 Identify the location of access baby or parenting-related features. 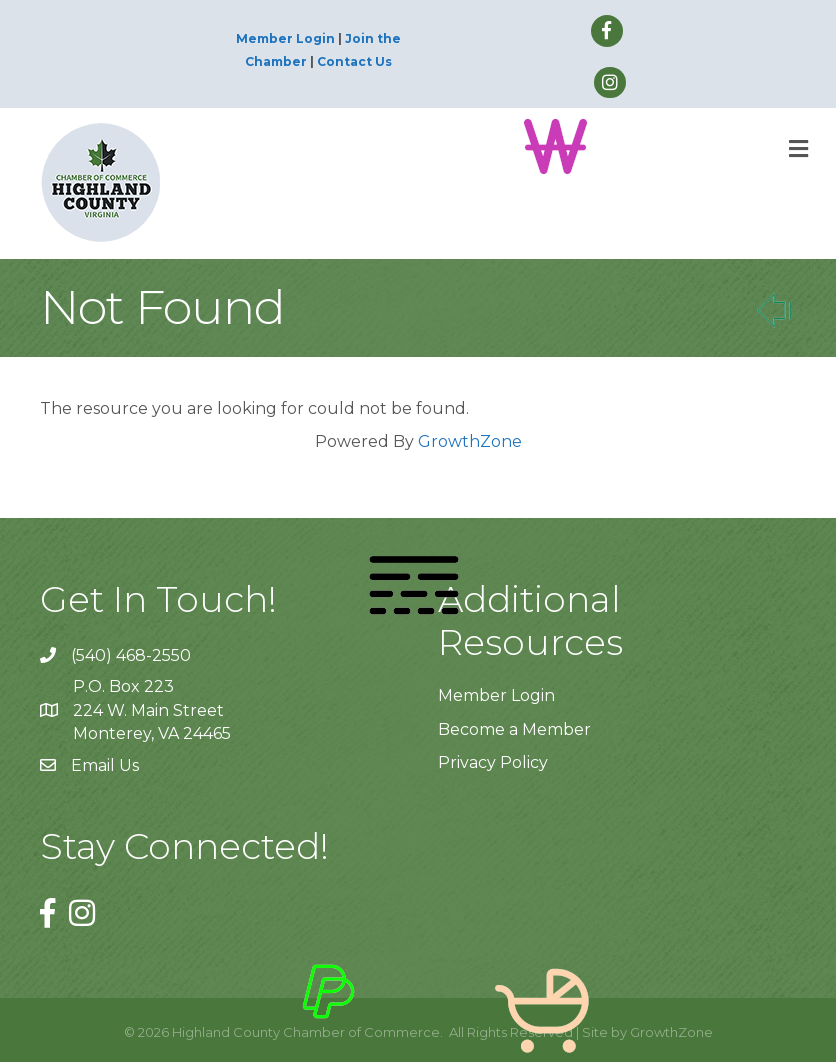
(543, 1007).